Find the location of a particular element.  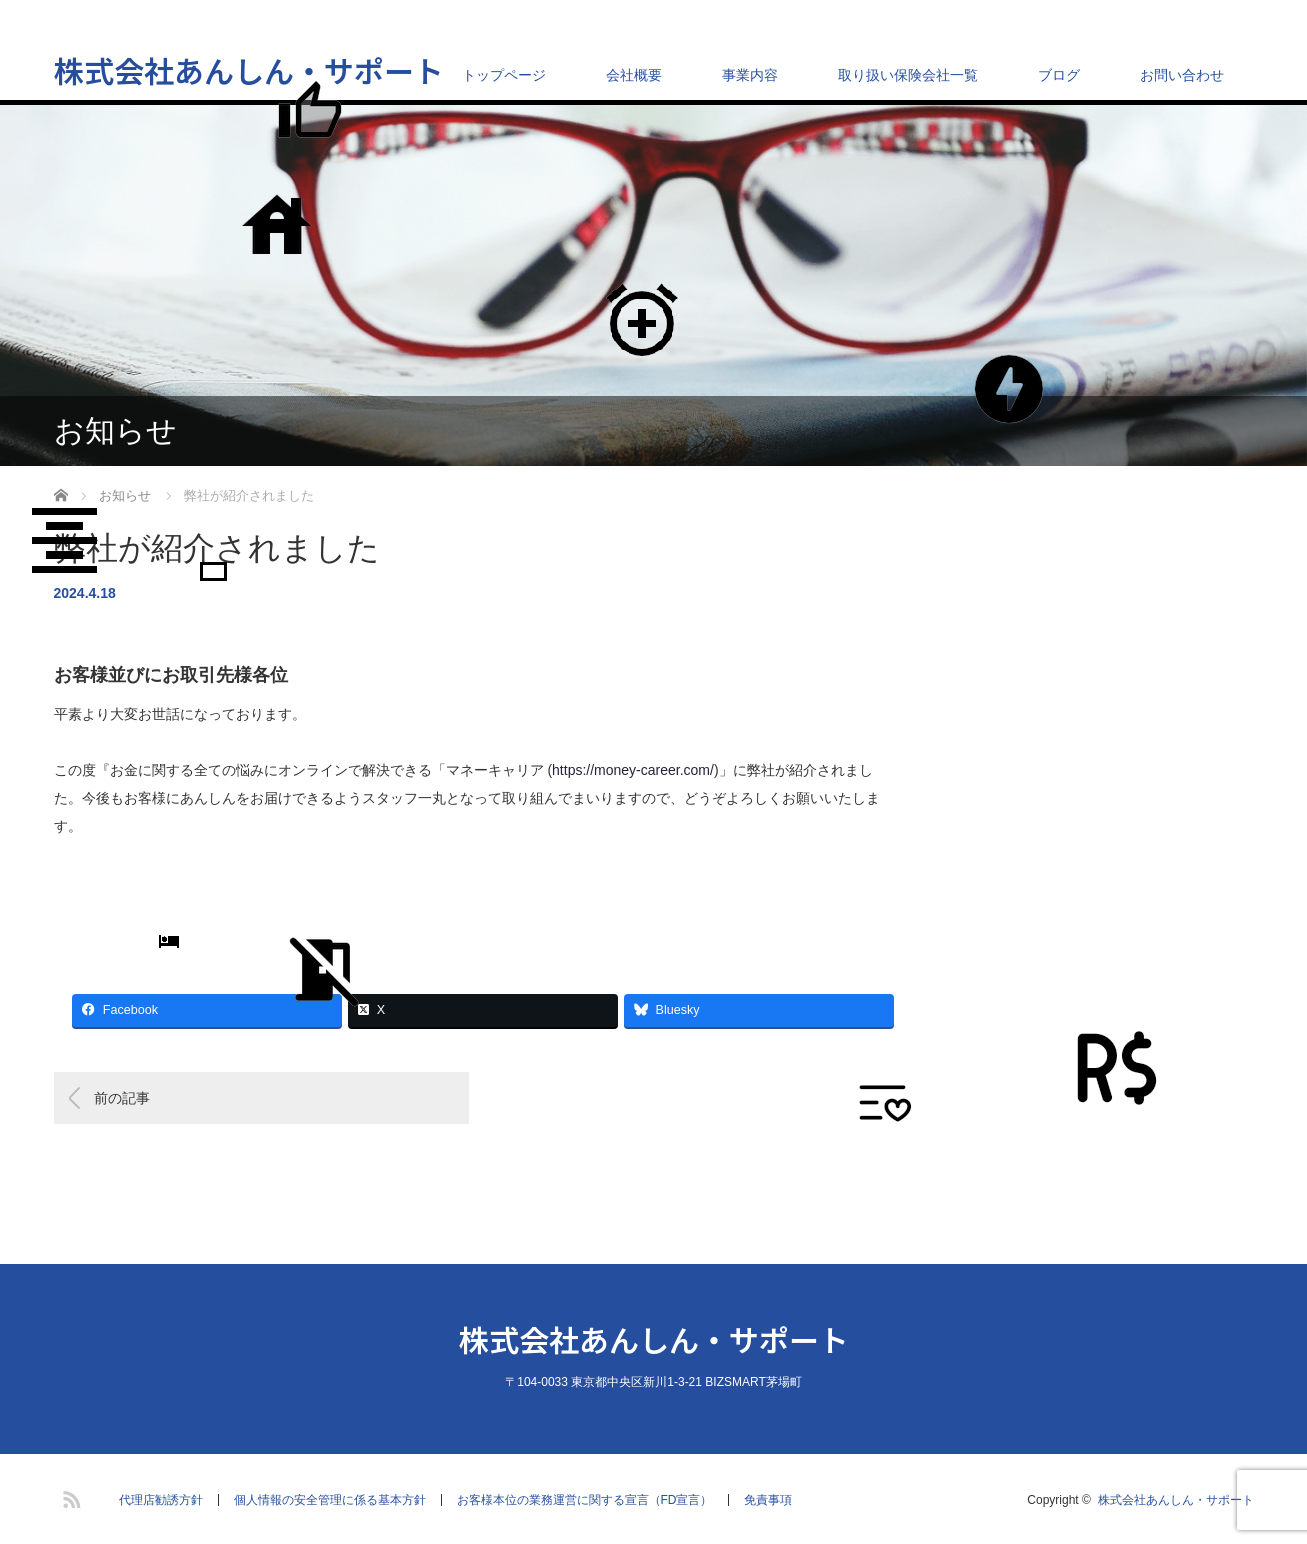

go to home screen is located at coordinates (277, 226).